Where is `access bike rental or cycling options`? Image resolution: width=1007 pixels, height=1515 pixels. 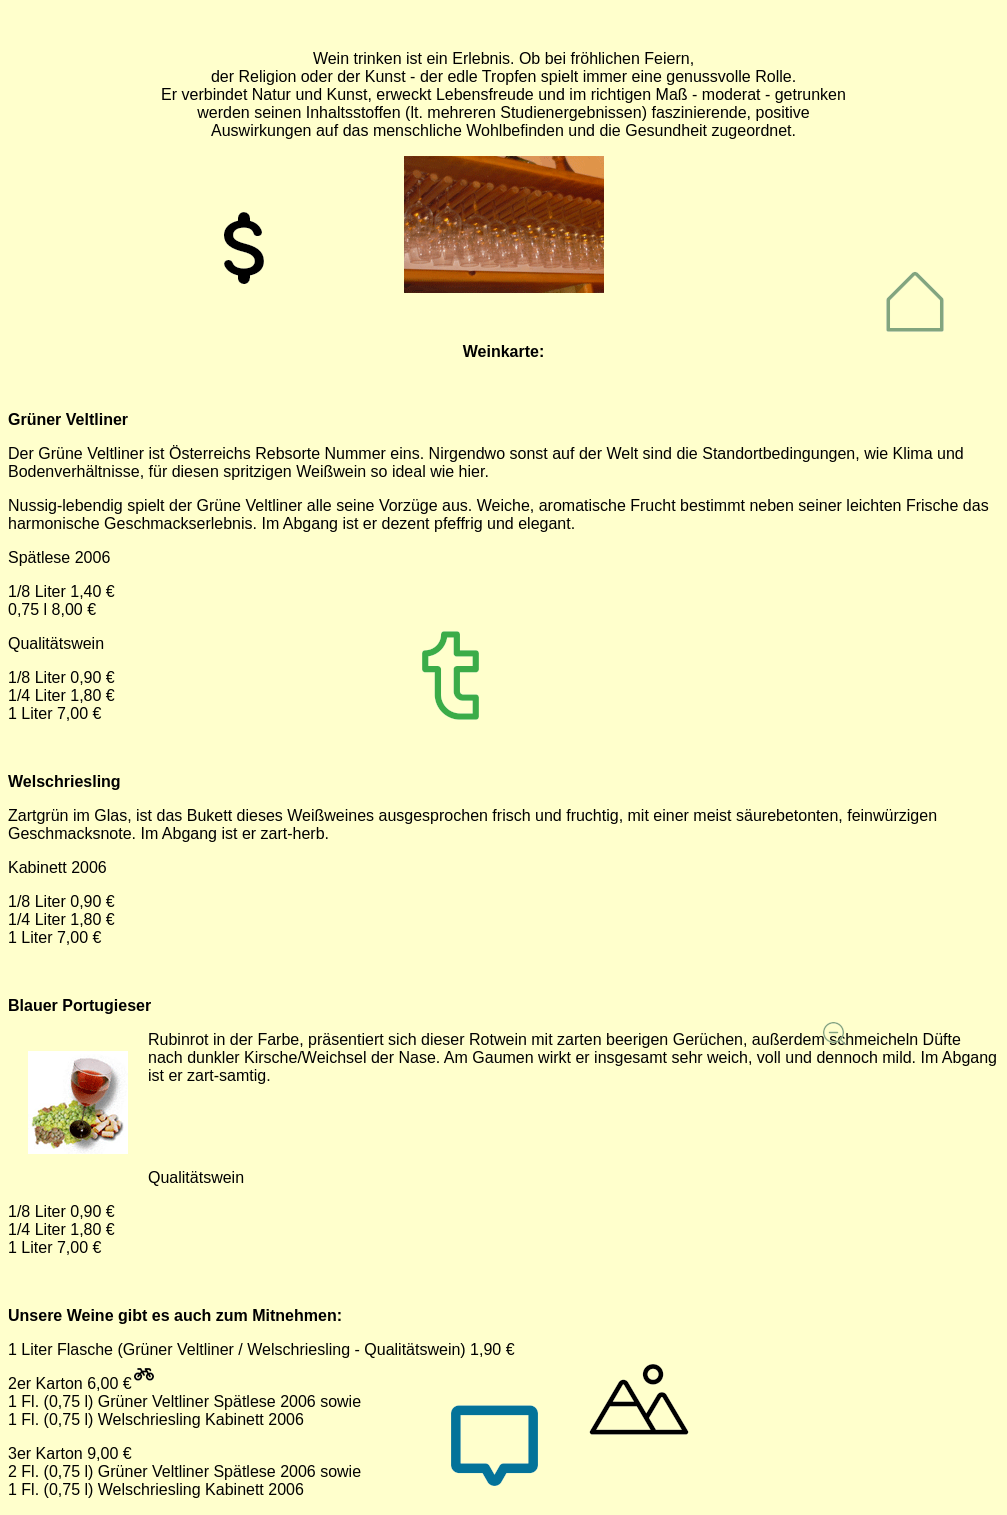
access bike rental or cycling options is located at coordinates (144, 1374).